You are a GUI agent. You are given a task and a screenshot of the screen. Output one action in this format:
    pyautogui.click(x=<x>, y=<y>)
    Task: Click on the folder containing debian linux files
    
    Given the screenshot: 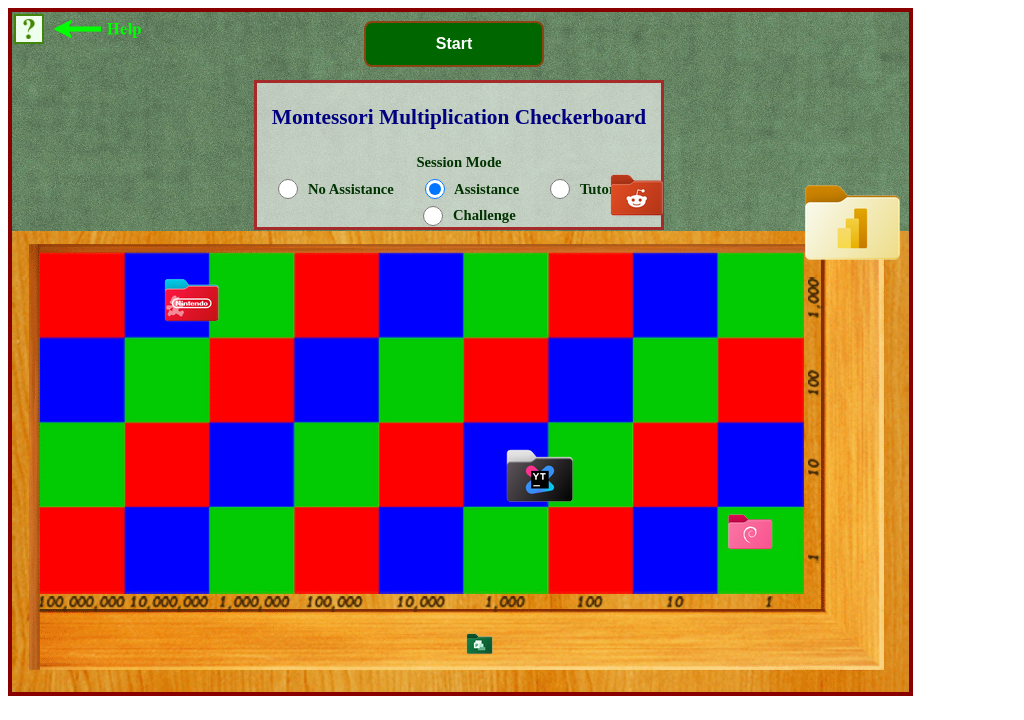 What is the action you would take?
    pyautogui.click(x=750, y=533)
    